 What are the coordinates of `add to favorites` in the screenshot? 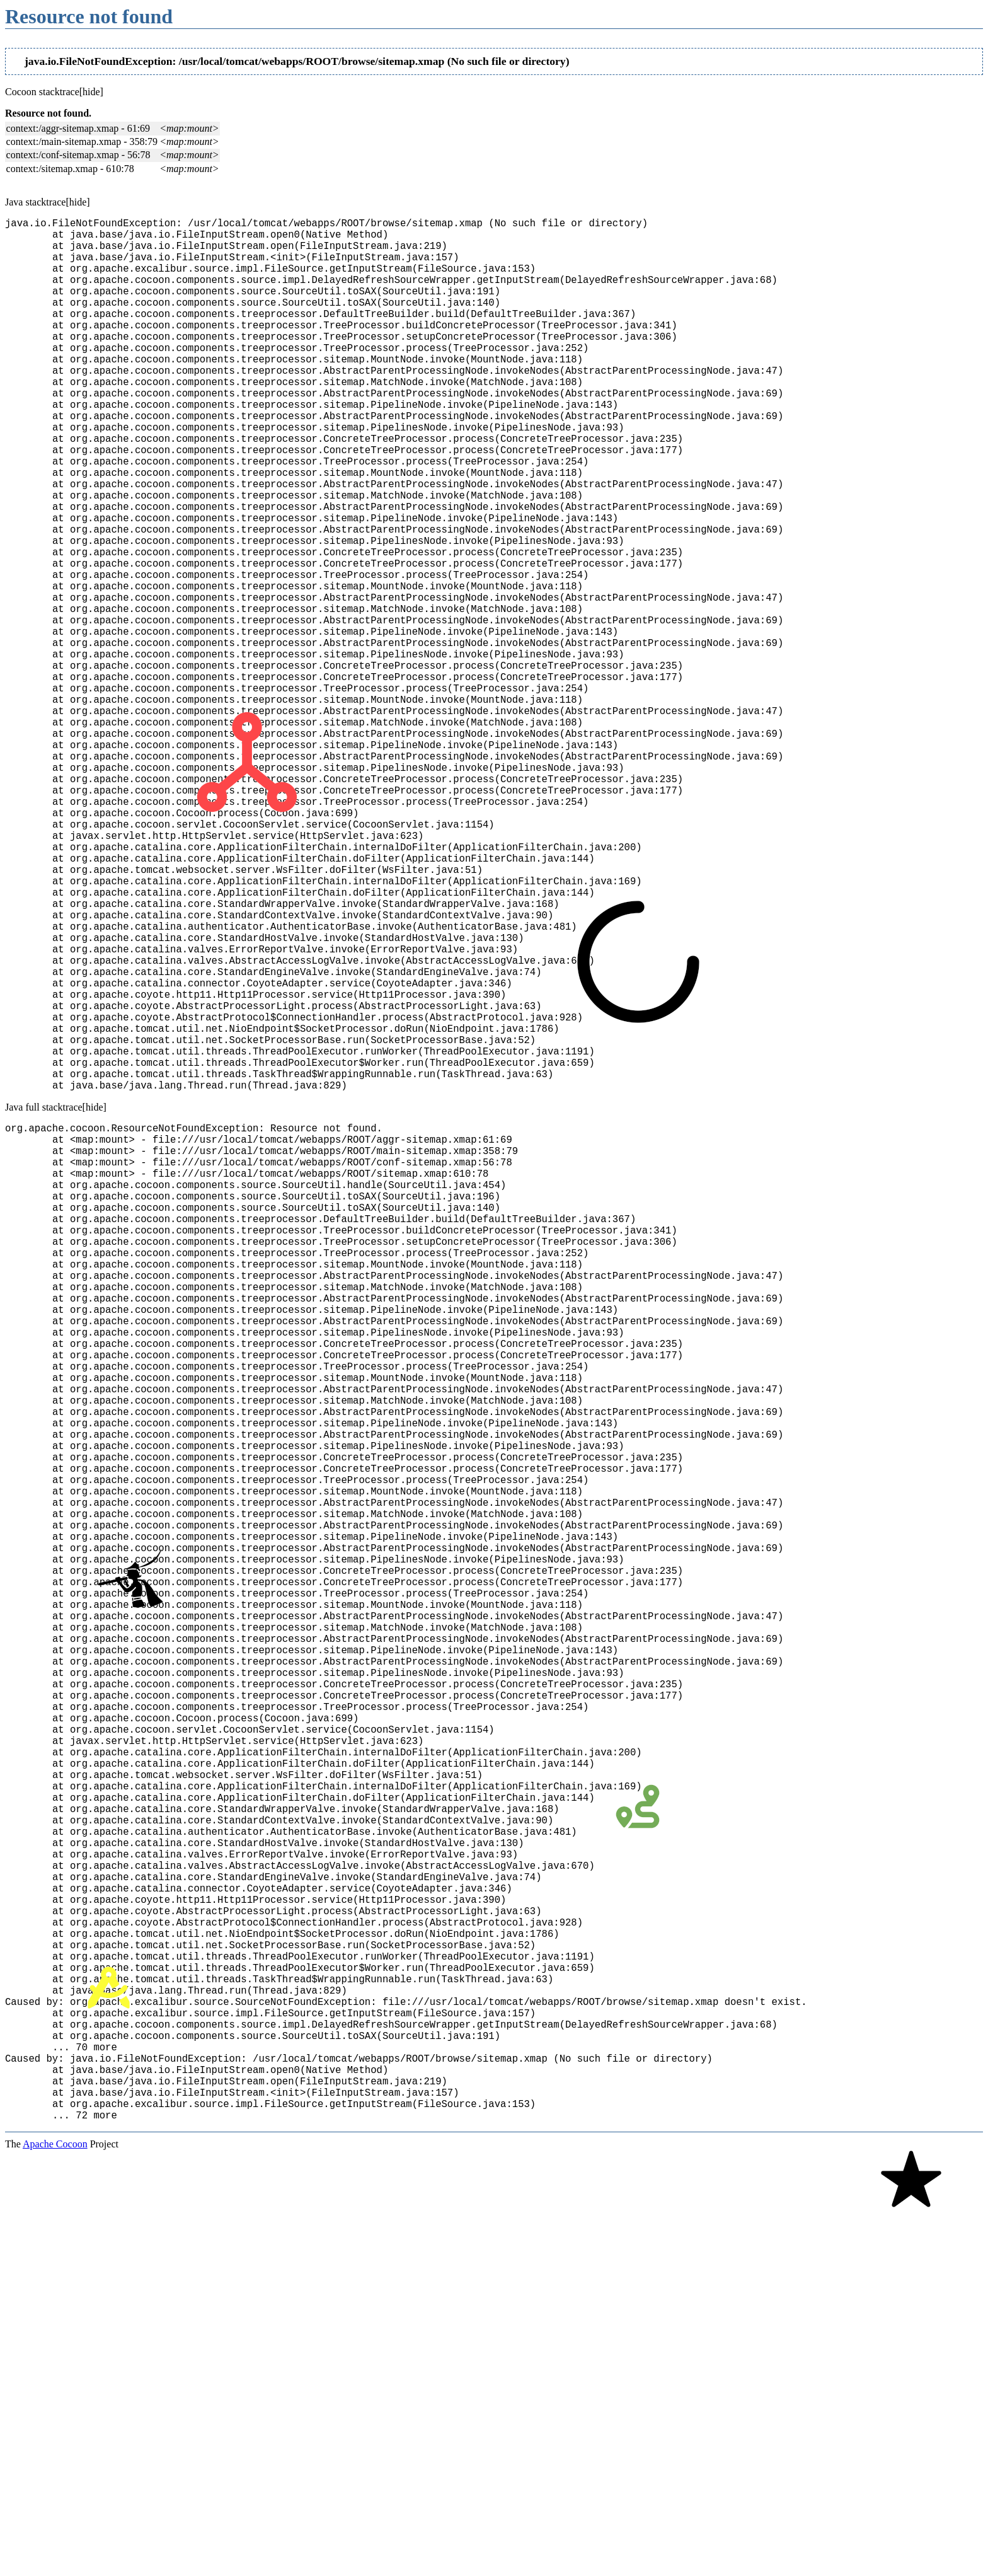 It's located at (911, 2179).